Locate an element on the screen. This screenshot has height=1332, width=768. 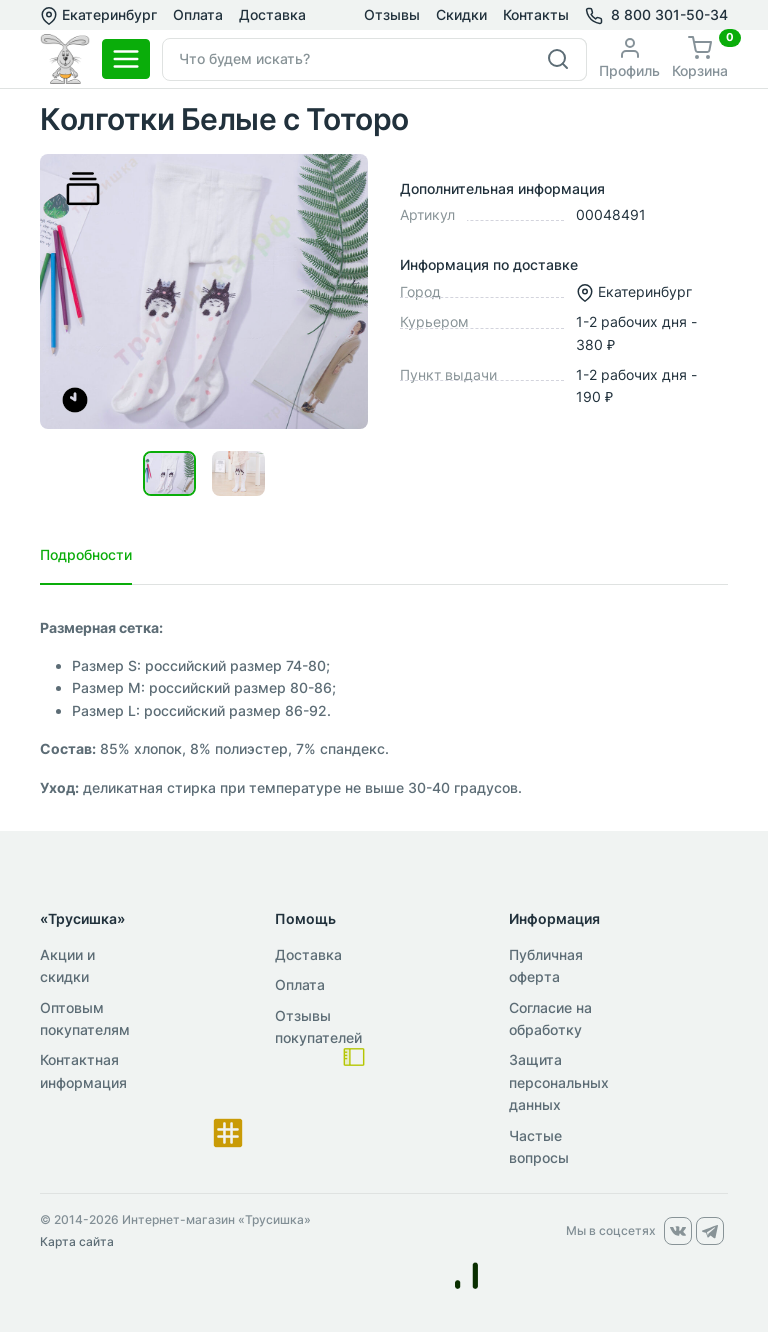
indicates the current time is 10 o'clock is located at coordinates (75, 400).